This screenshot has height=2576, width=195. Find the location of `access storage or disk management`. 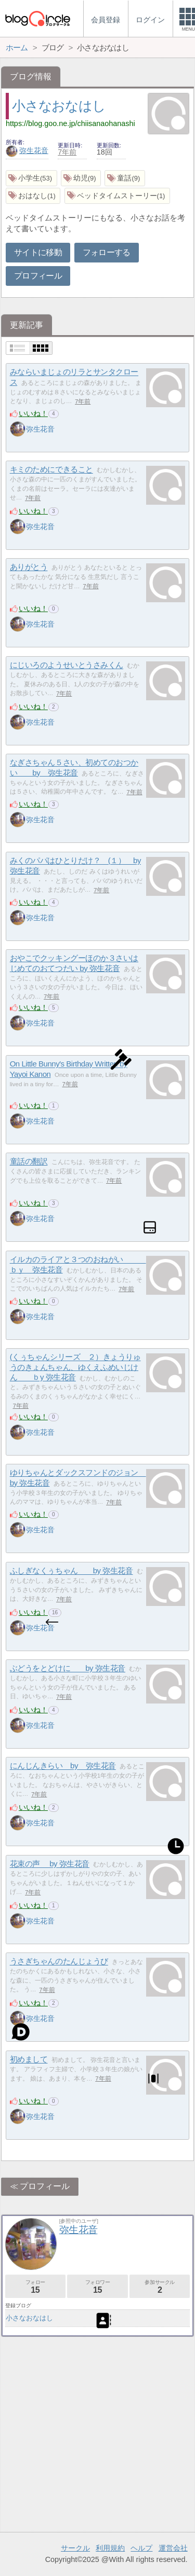

access storage or disk management is located at coordinates (150, 1227).